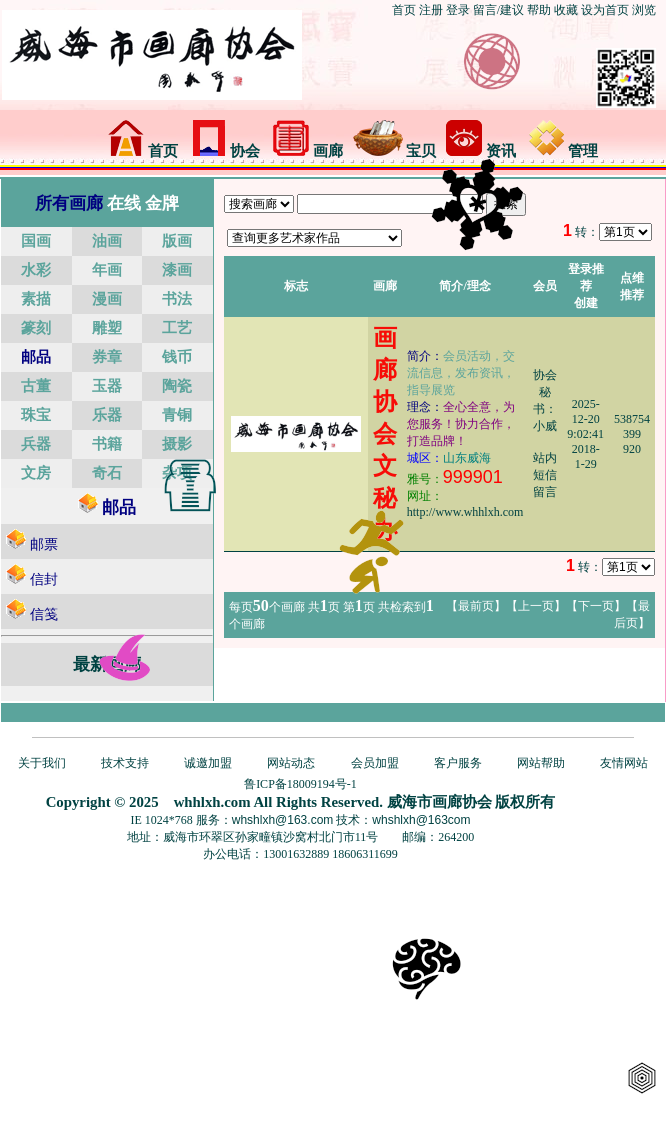 This screenshot has width=666, height=1140. What do you see at coordinates (190, 485) in the screenshot?
I see `view connection or relationship status between users` at bounding box center [190, 485].